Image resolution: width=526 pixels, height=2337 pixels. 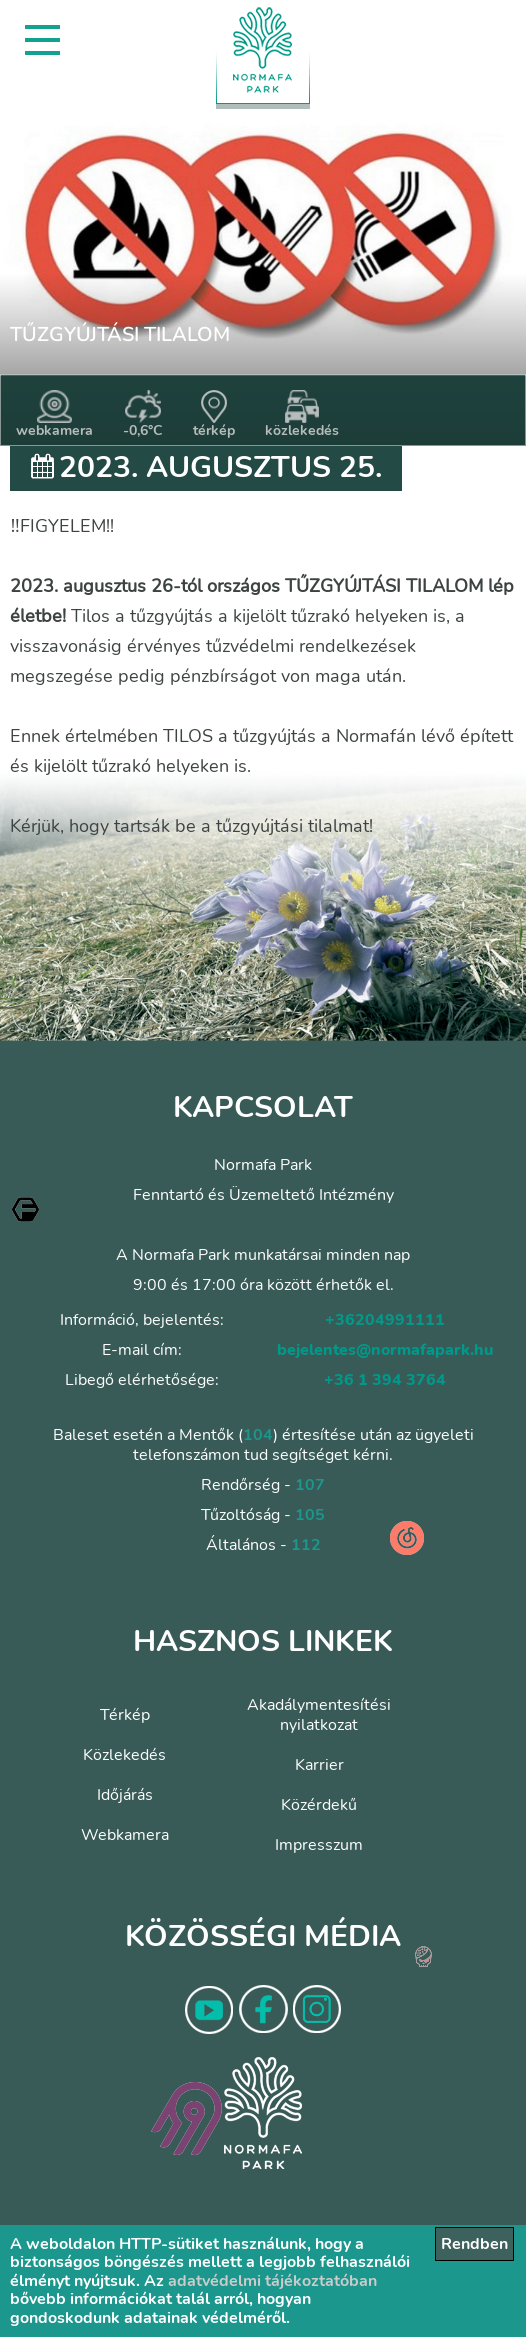 I want to click on airbyte logo - a data integration platform, so click(x=186, y=2118).